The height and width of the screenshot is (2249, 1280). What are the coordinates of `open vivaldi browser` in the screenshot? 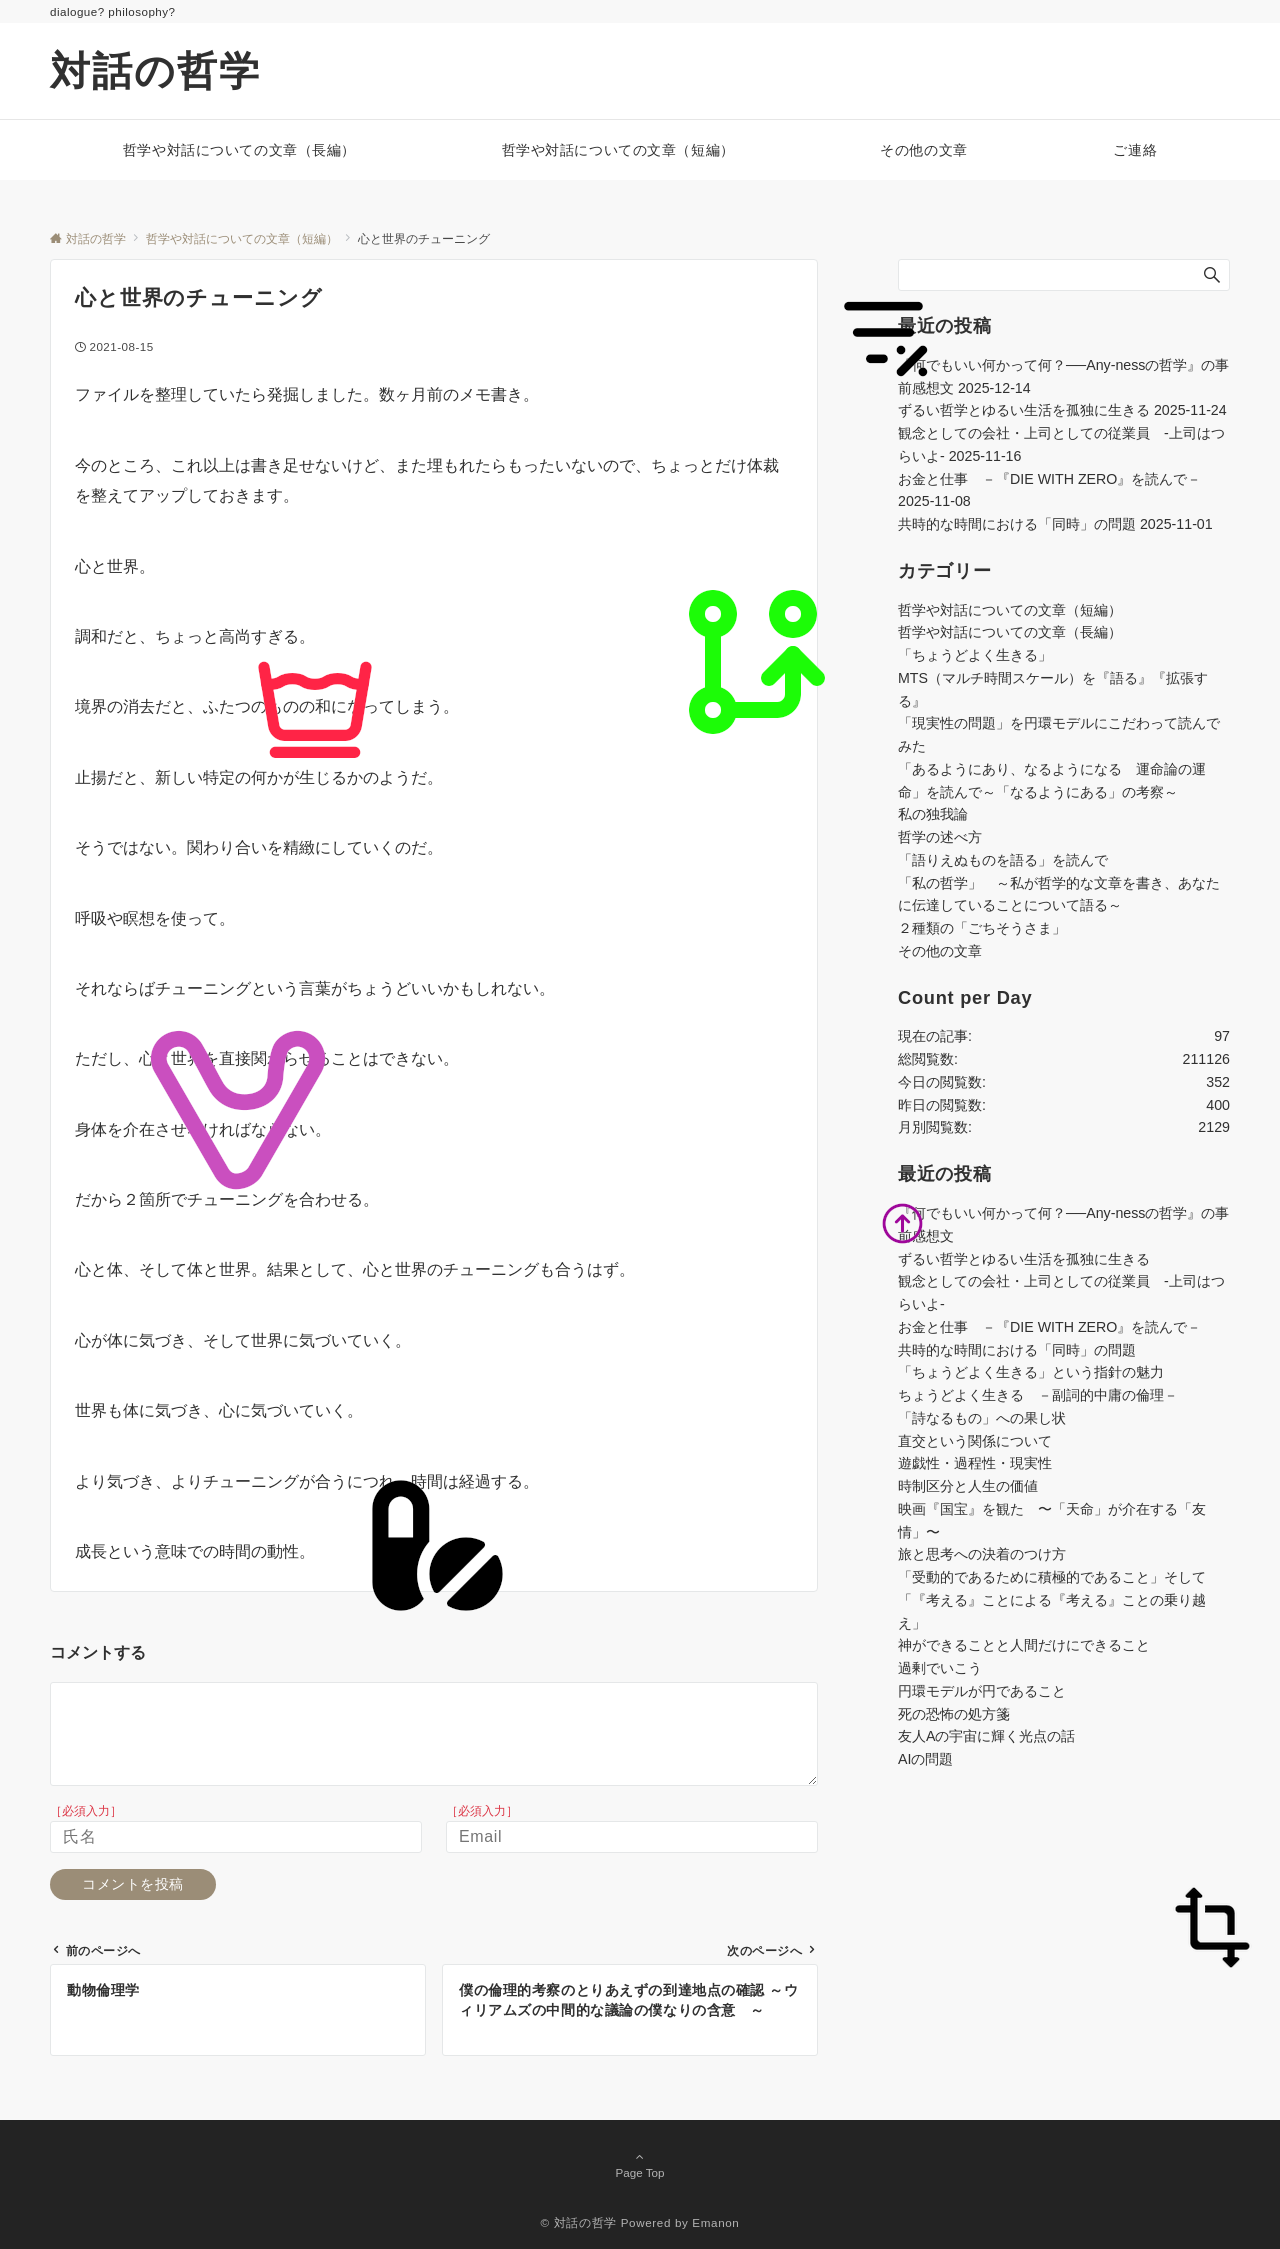 It's located at (238, 1110).